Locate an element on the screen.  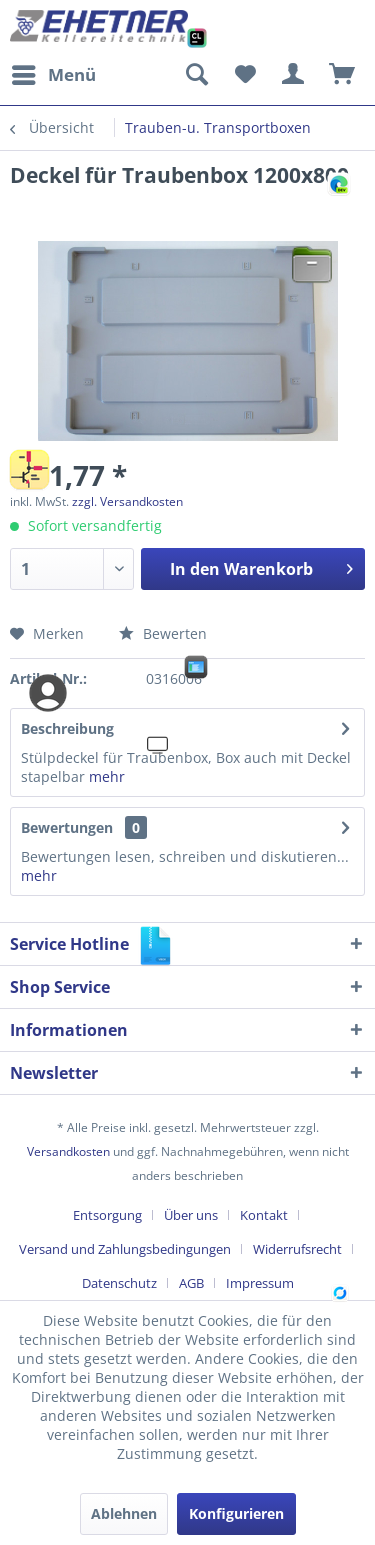
view your user profile is located at coordinates (48, 693).